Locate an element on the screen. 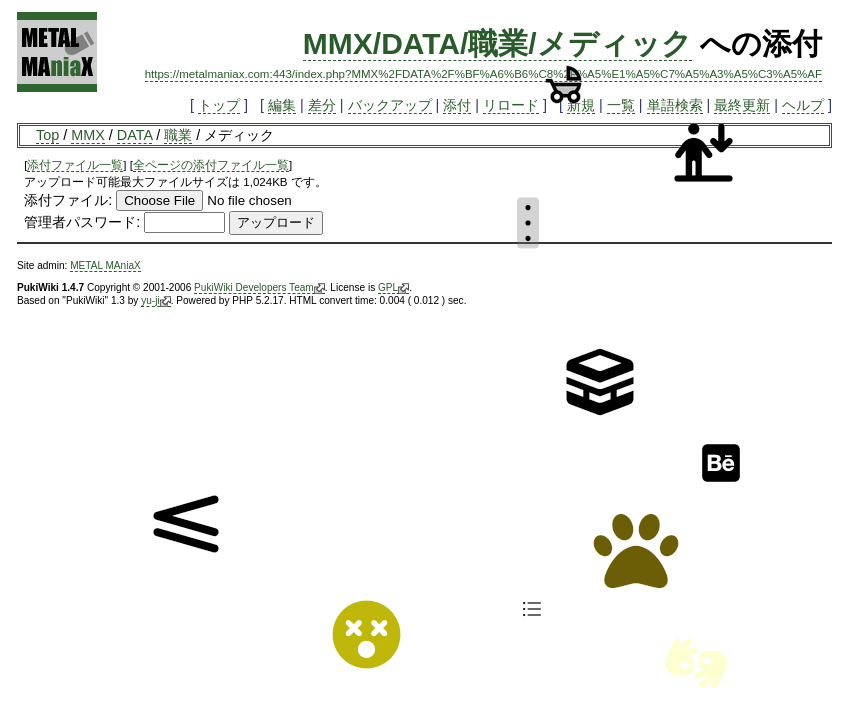 The image size is (849, 720). access pet-related features or settings is located at coordinates (636, 551).